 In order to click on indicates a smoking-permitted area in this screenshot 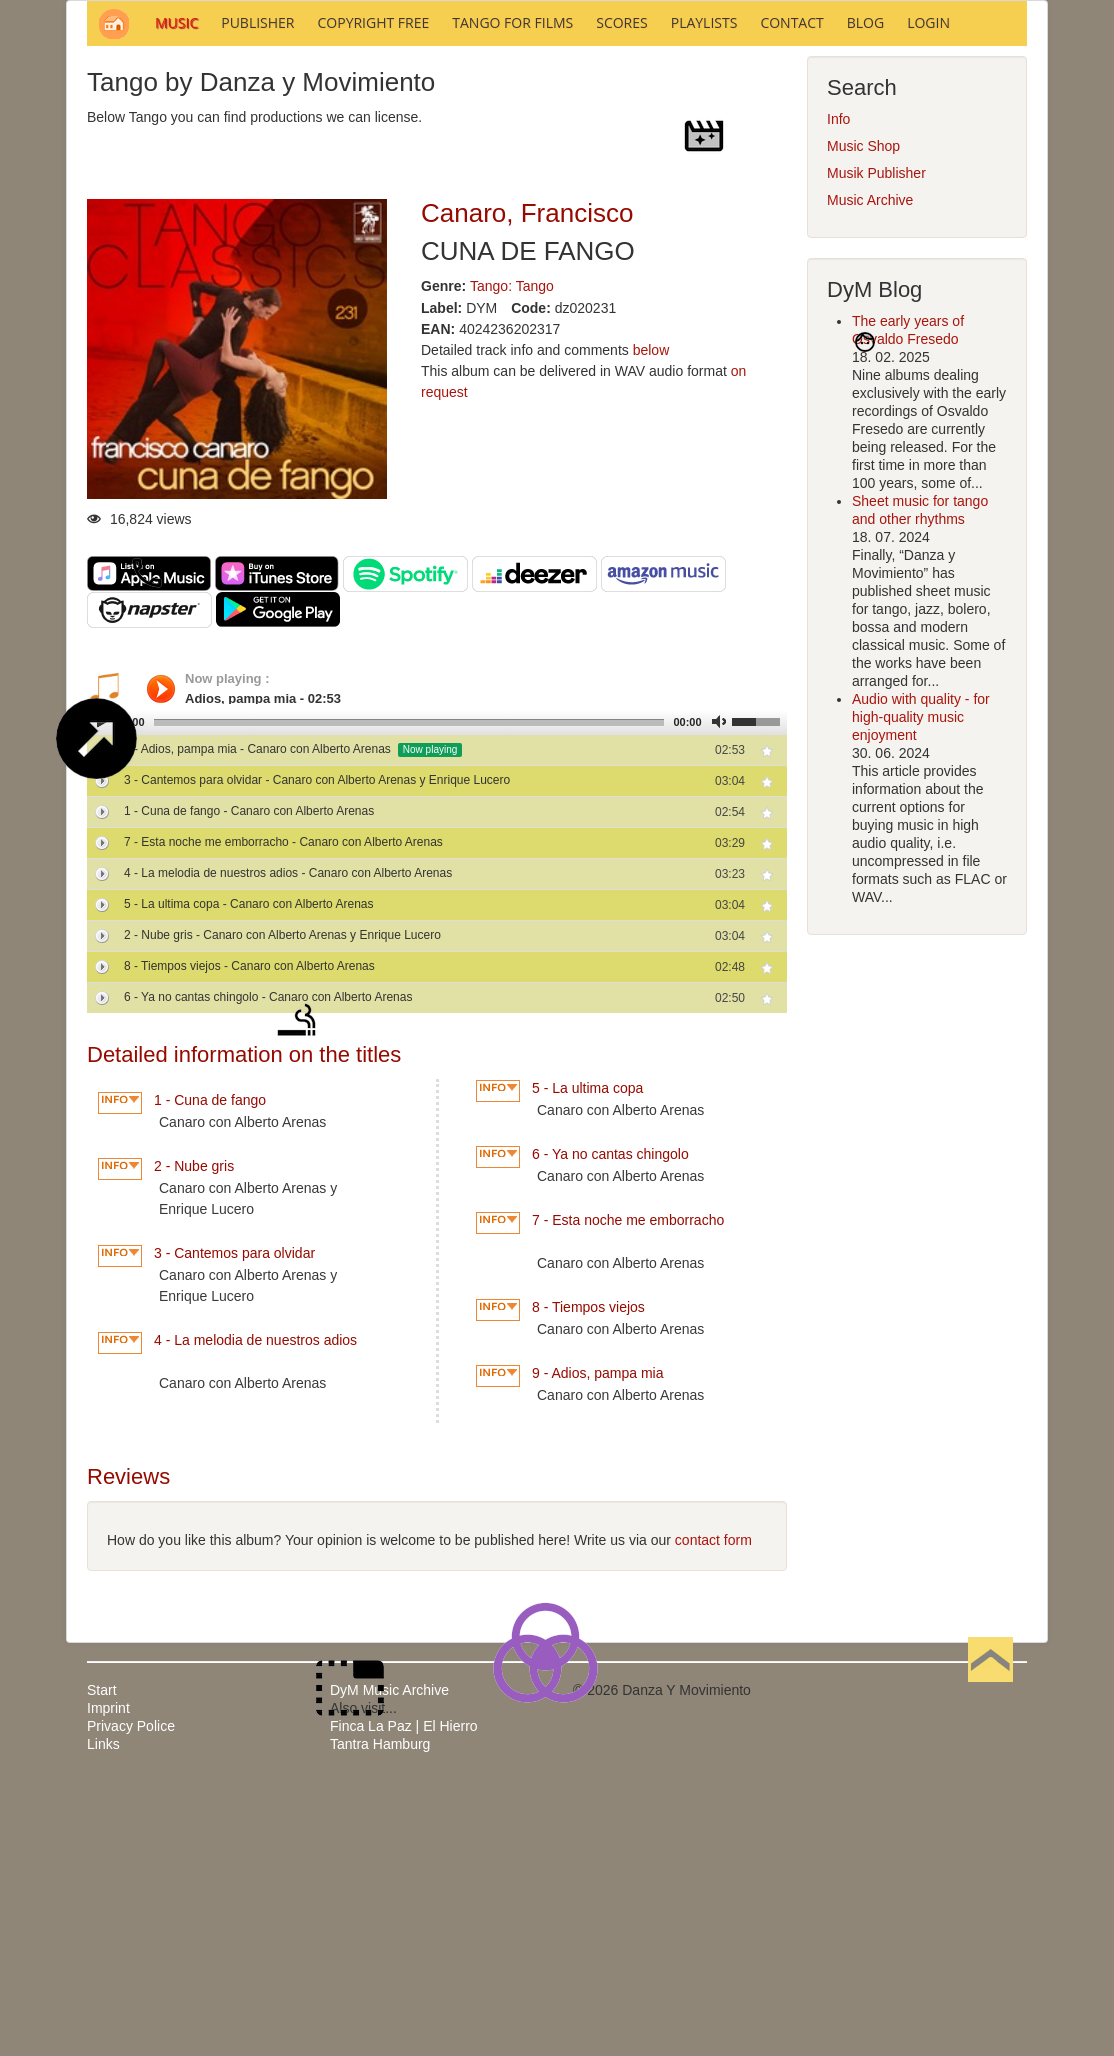, I will do `click(296, 1022)`.